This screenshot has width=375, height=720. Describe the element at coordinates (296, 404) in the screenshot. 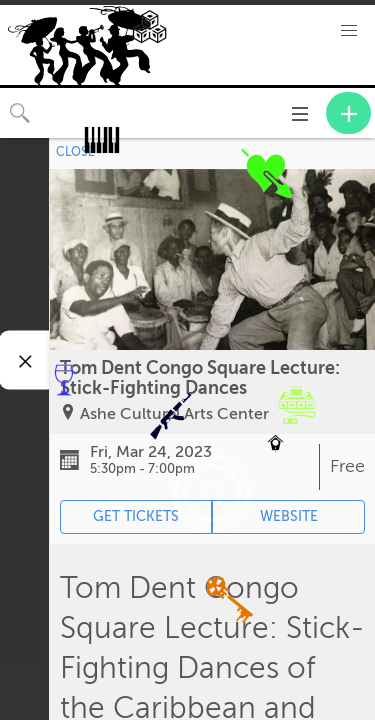

I see `access gaming features or game center` at that location.